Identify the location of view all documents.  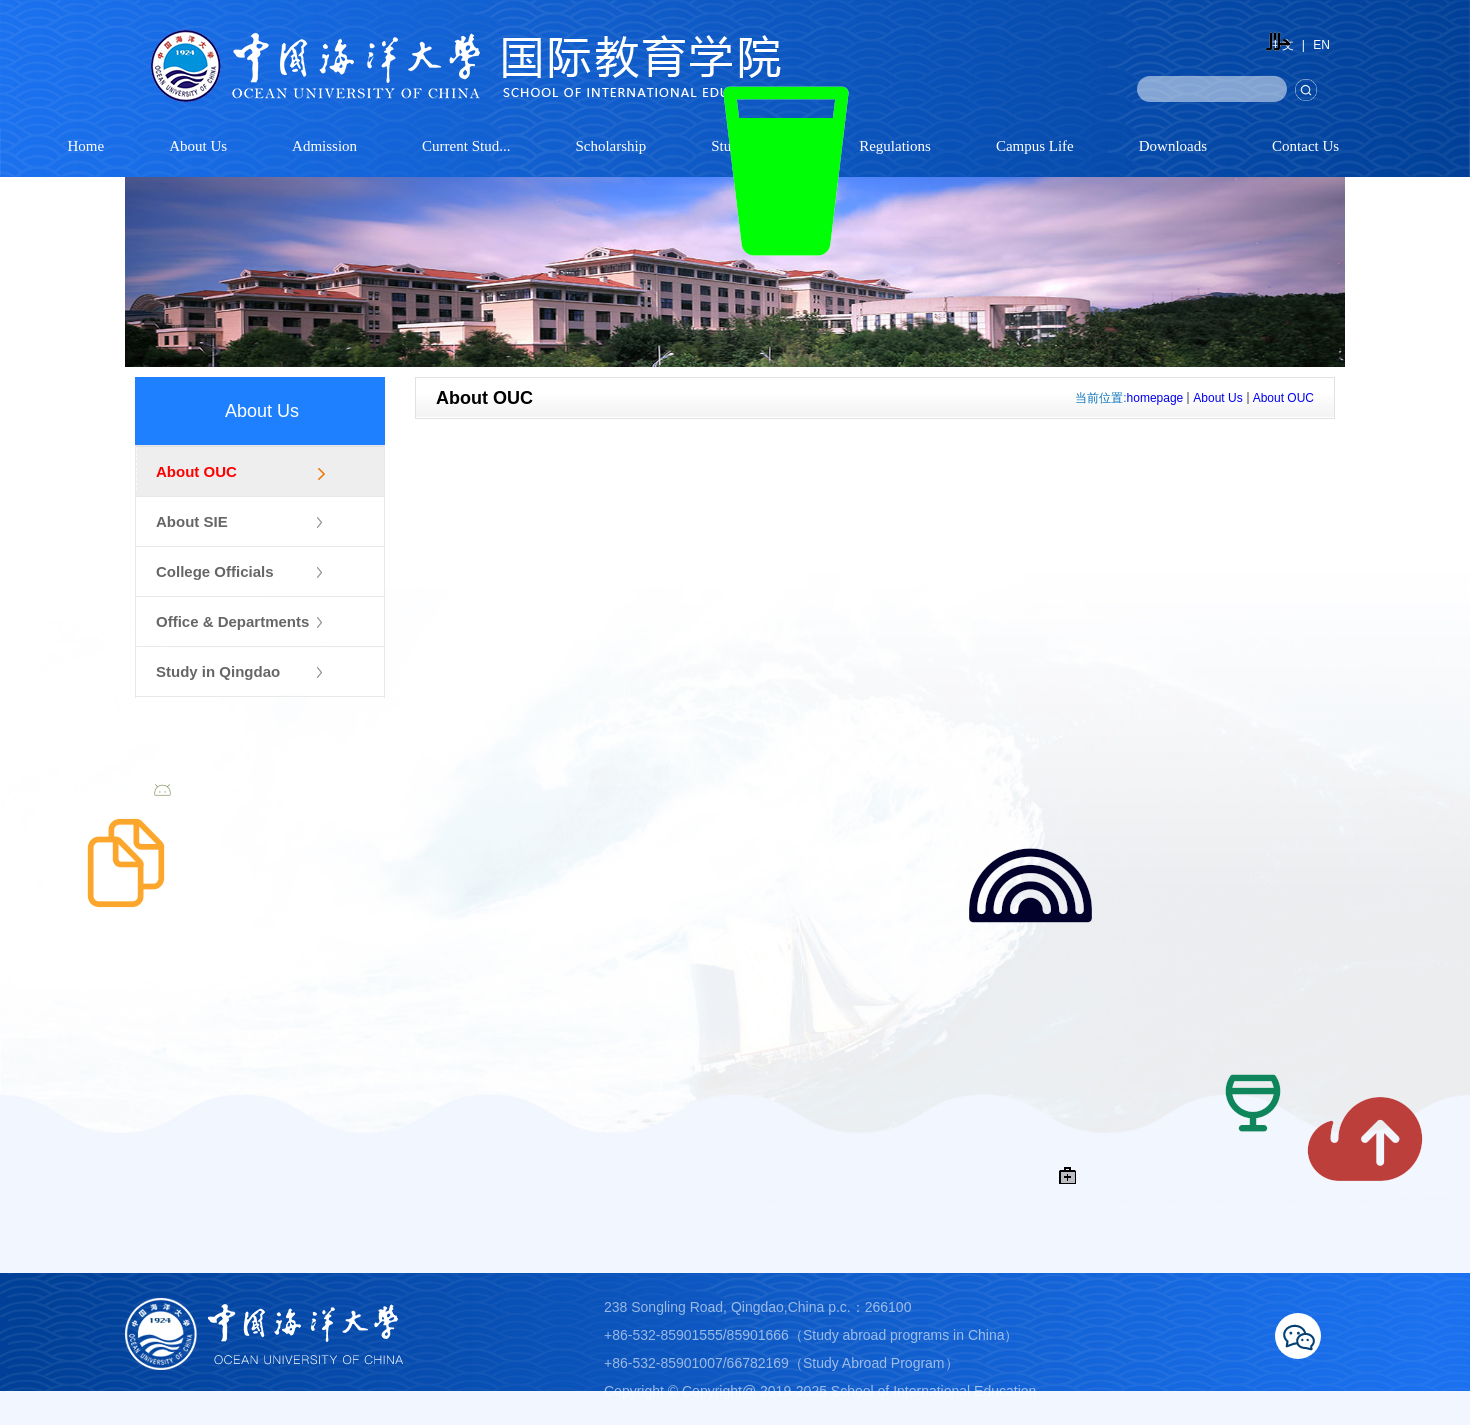
(126, 863).